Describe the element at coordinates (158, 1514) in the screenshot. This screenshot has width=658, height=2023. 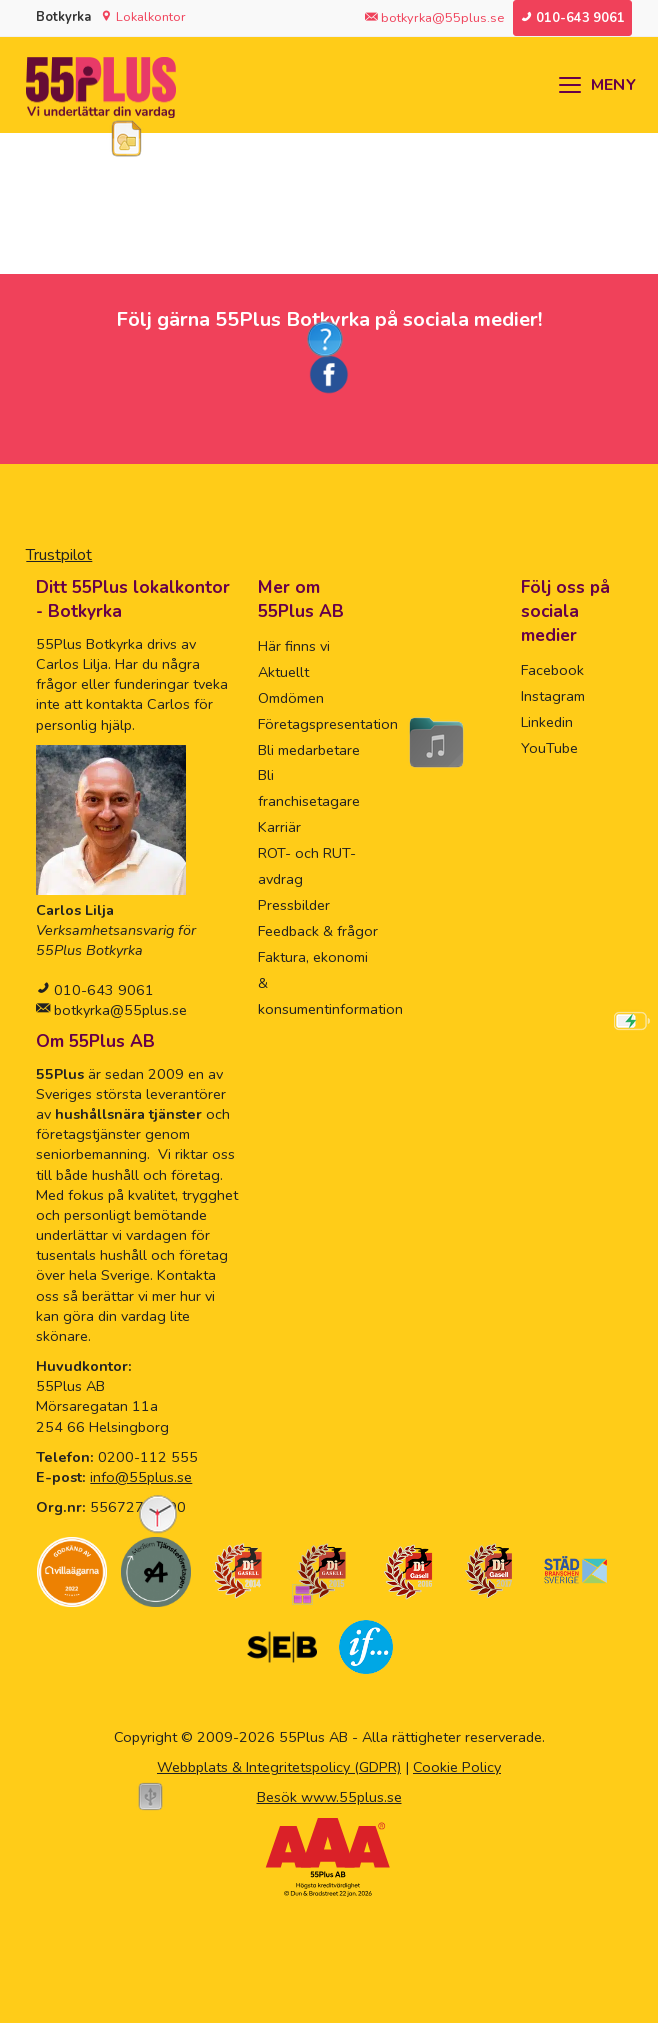
I see `access time and date administrative settings` at that location.